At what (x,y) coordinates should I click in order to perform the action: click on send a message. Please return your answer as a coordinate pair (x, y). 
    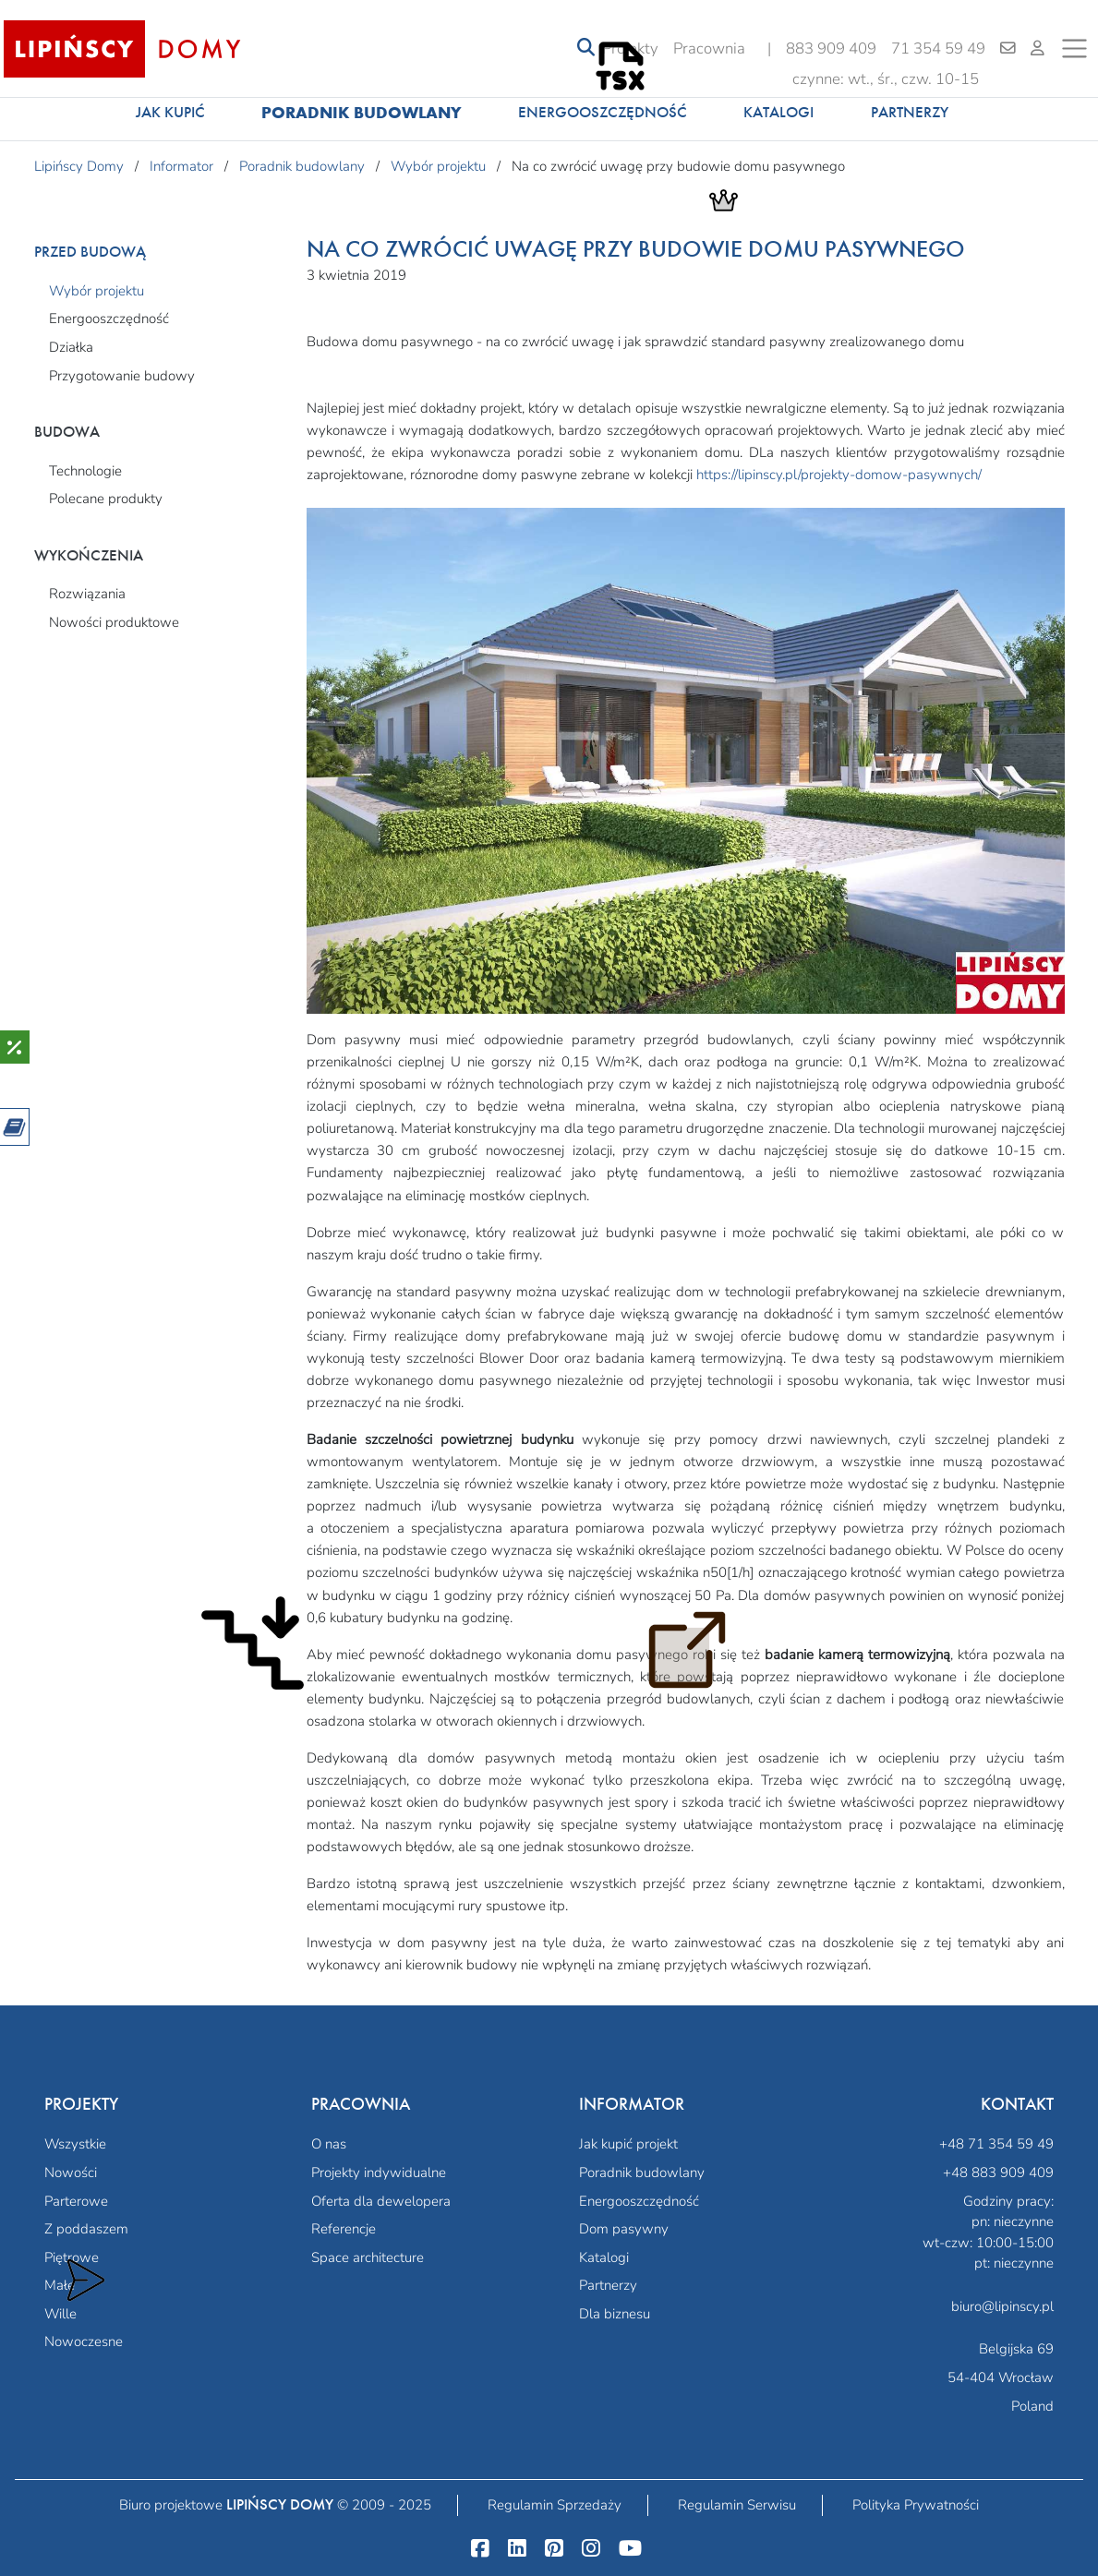
    Looking at the image, I should click on (83, 2280).